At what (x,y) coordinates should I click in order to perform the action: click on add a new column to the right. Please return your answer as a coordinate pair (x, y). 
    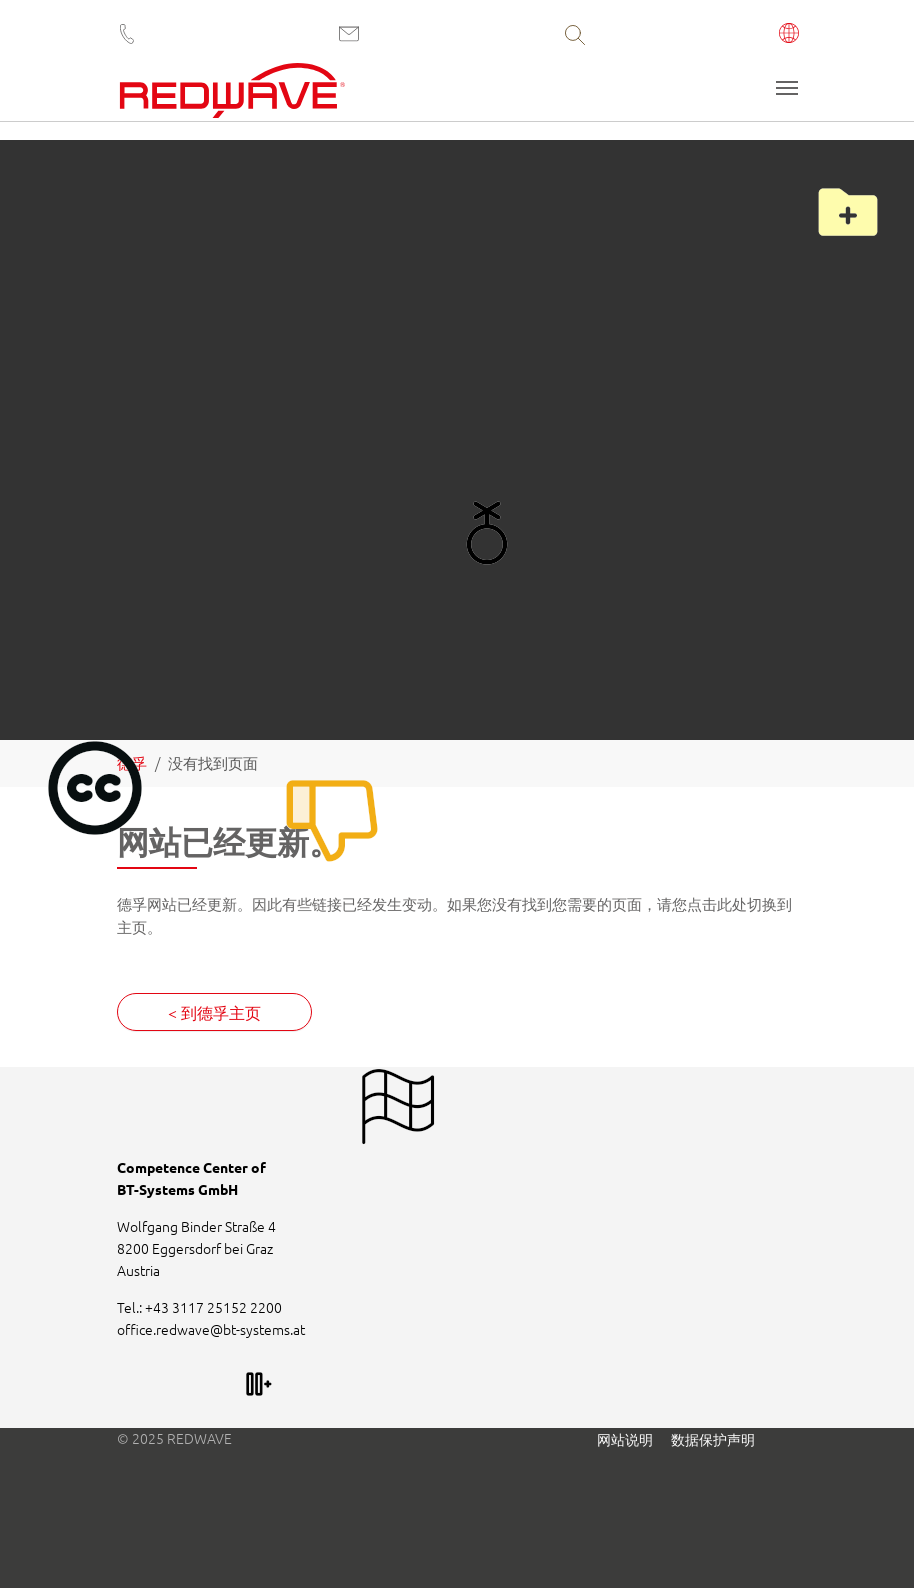
    Looking at the image, I should click on (257, 1384).